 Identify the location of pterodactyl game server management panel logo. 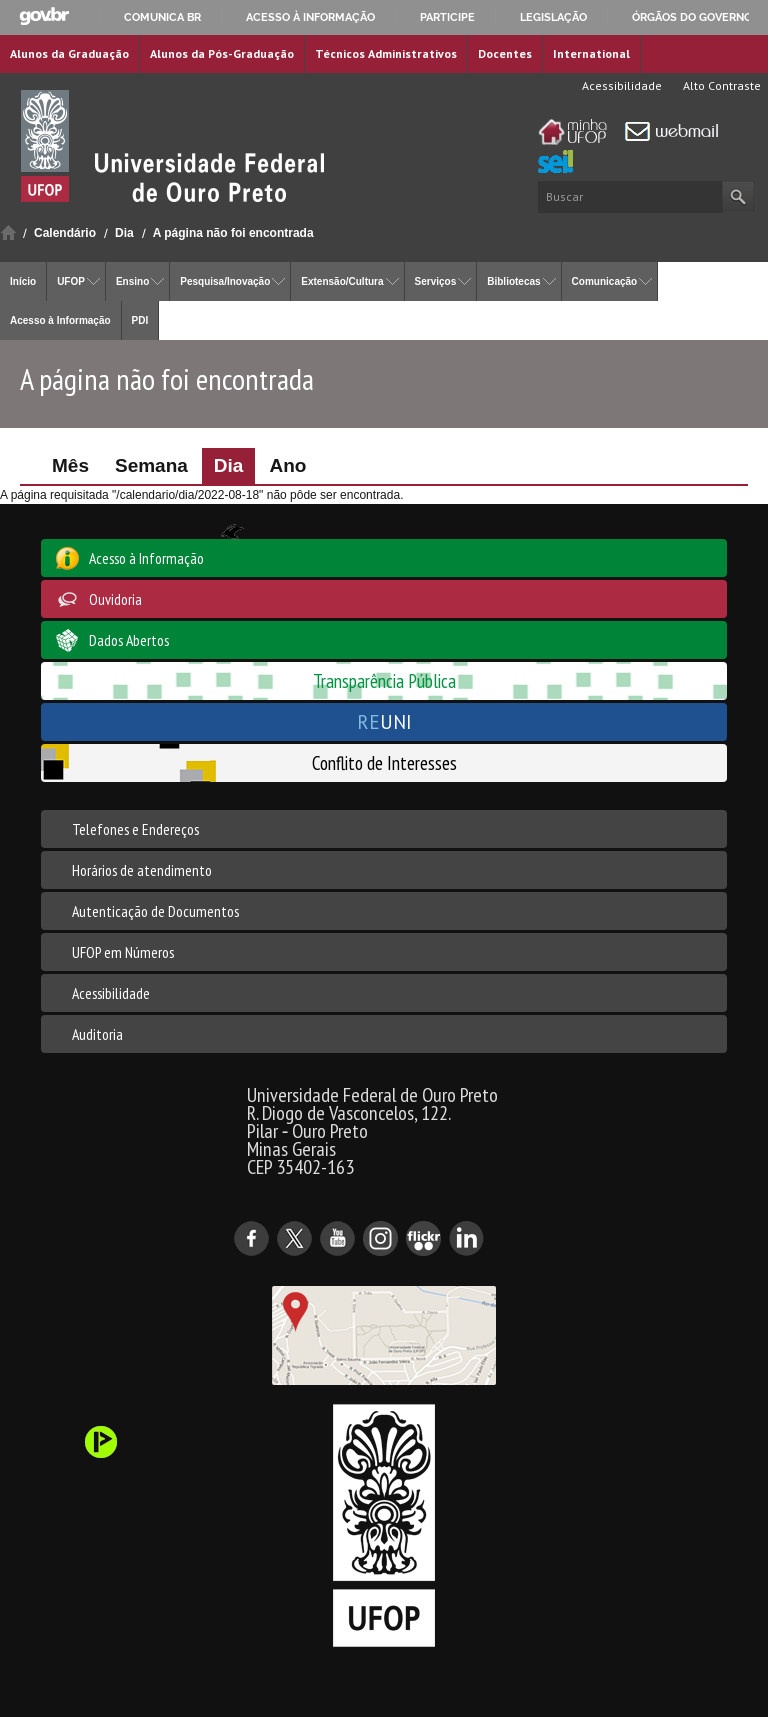
(232, 532).